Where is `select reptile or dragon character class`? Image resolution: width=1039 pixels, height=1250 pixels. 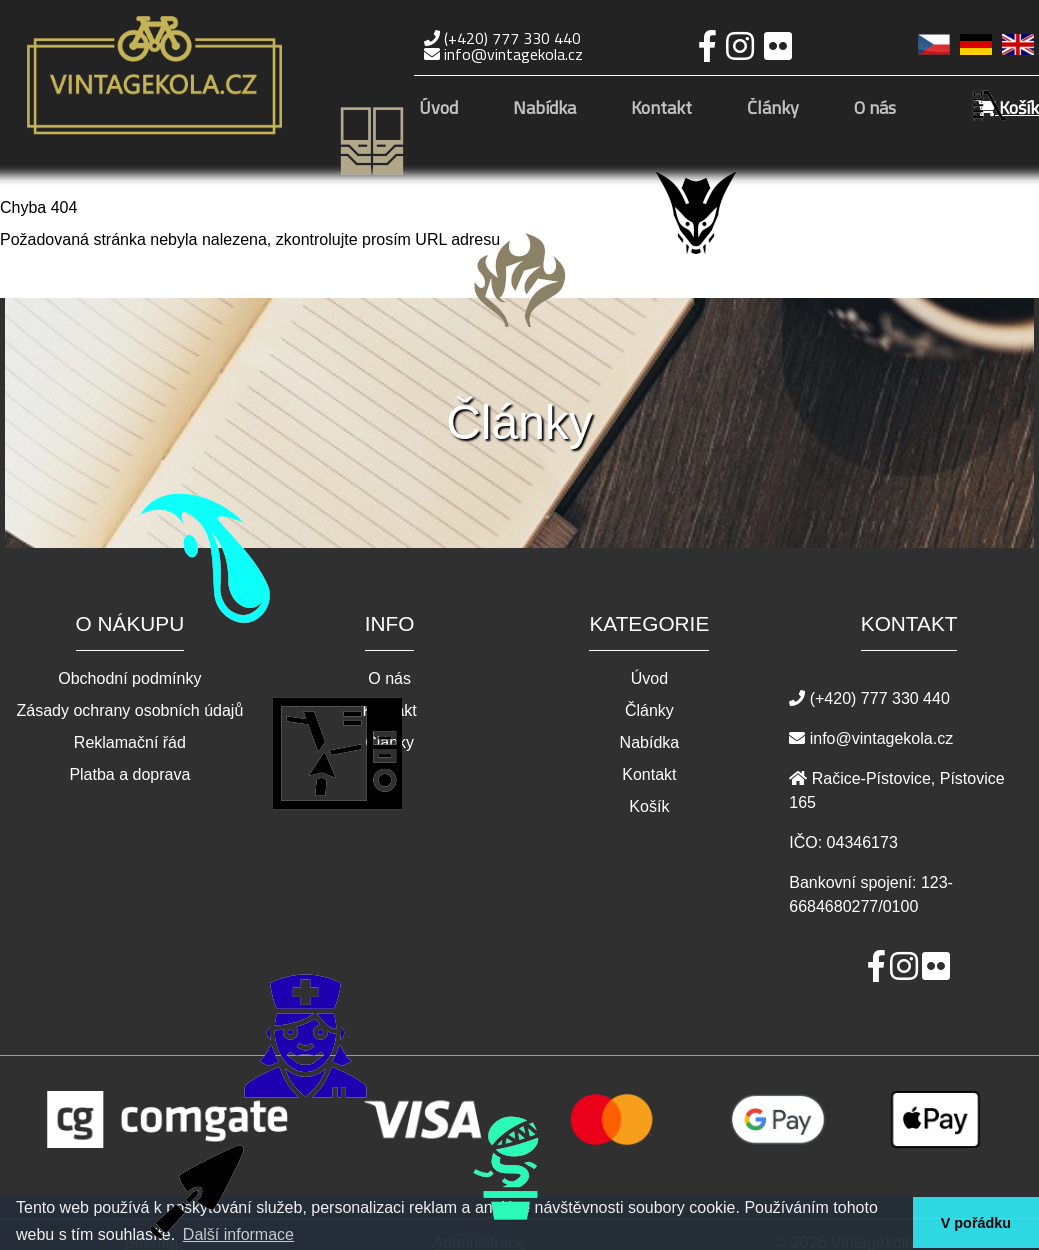
select reptile or dragon character class is located at coordinates (696, 212).